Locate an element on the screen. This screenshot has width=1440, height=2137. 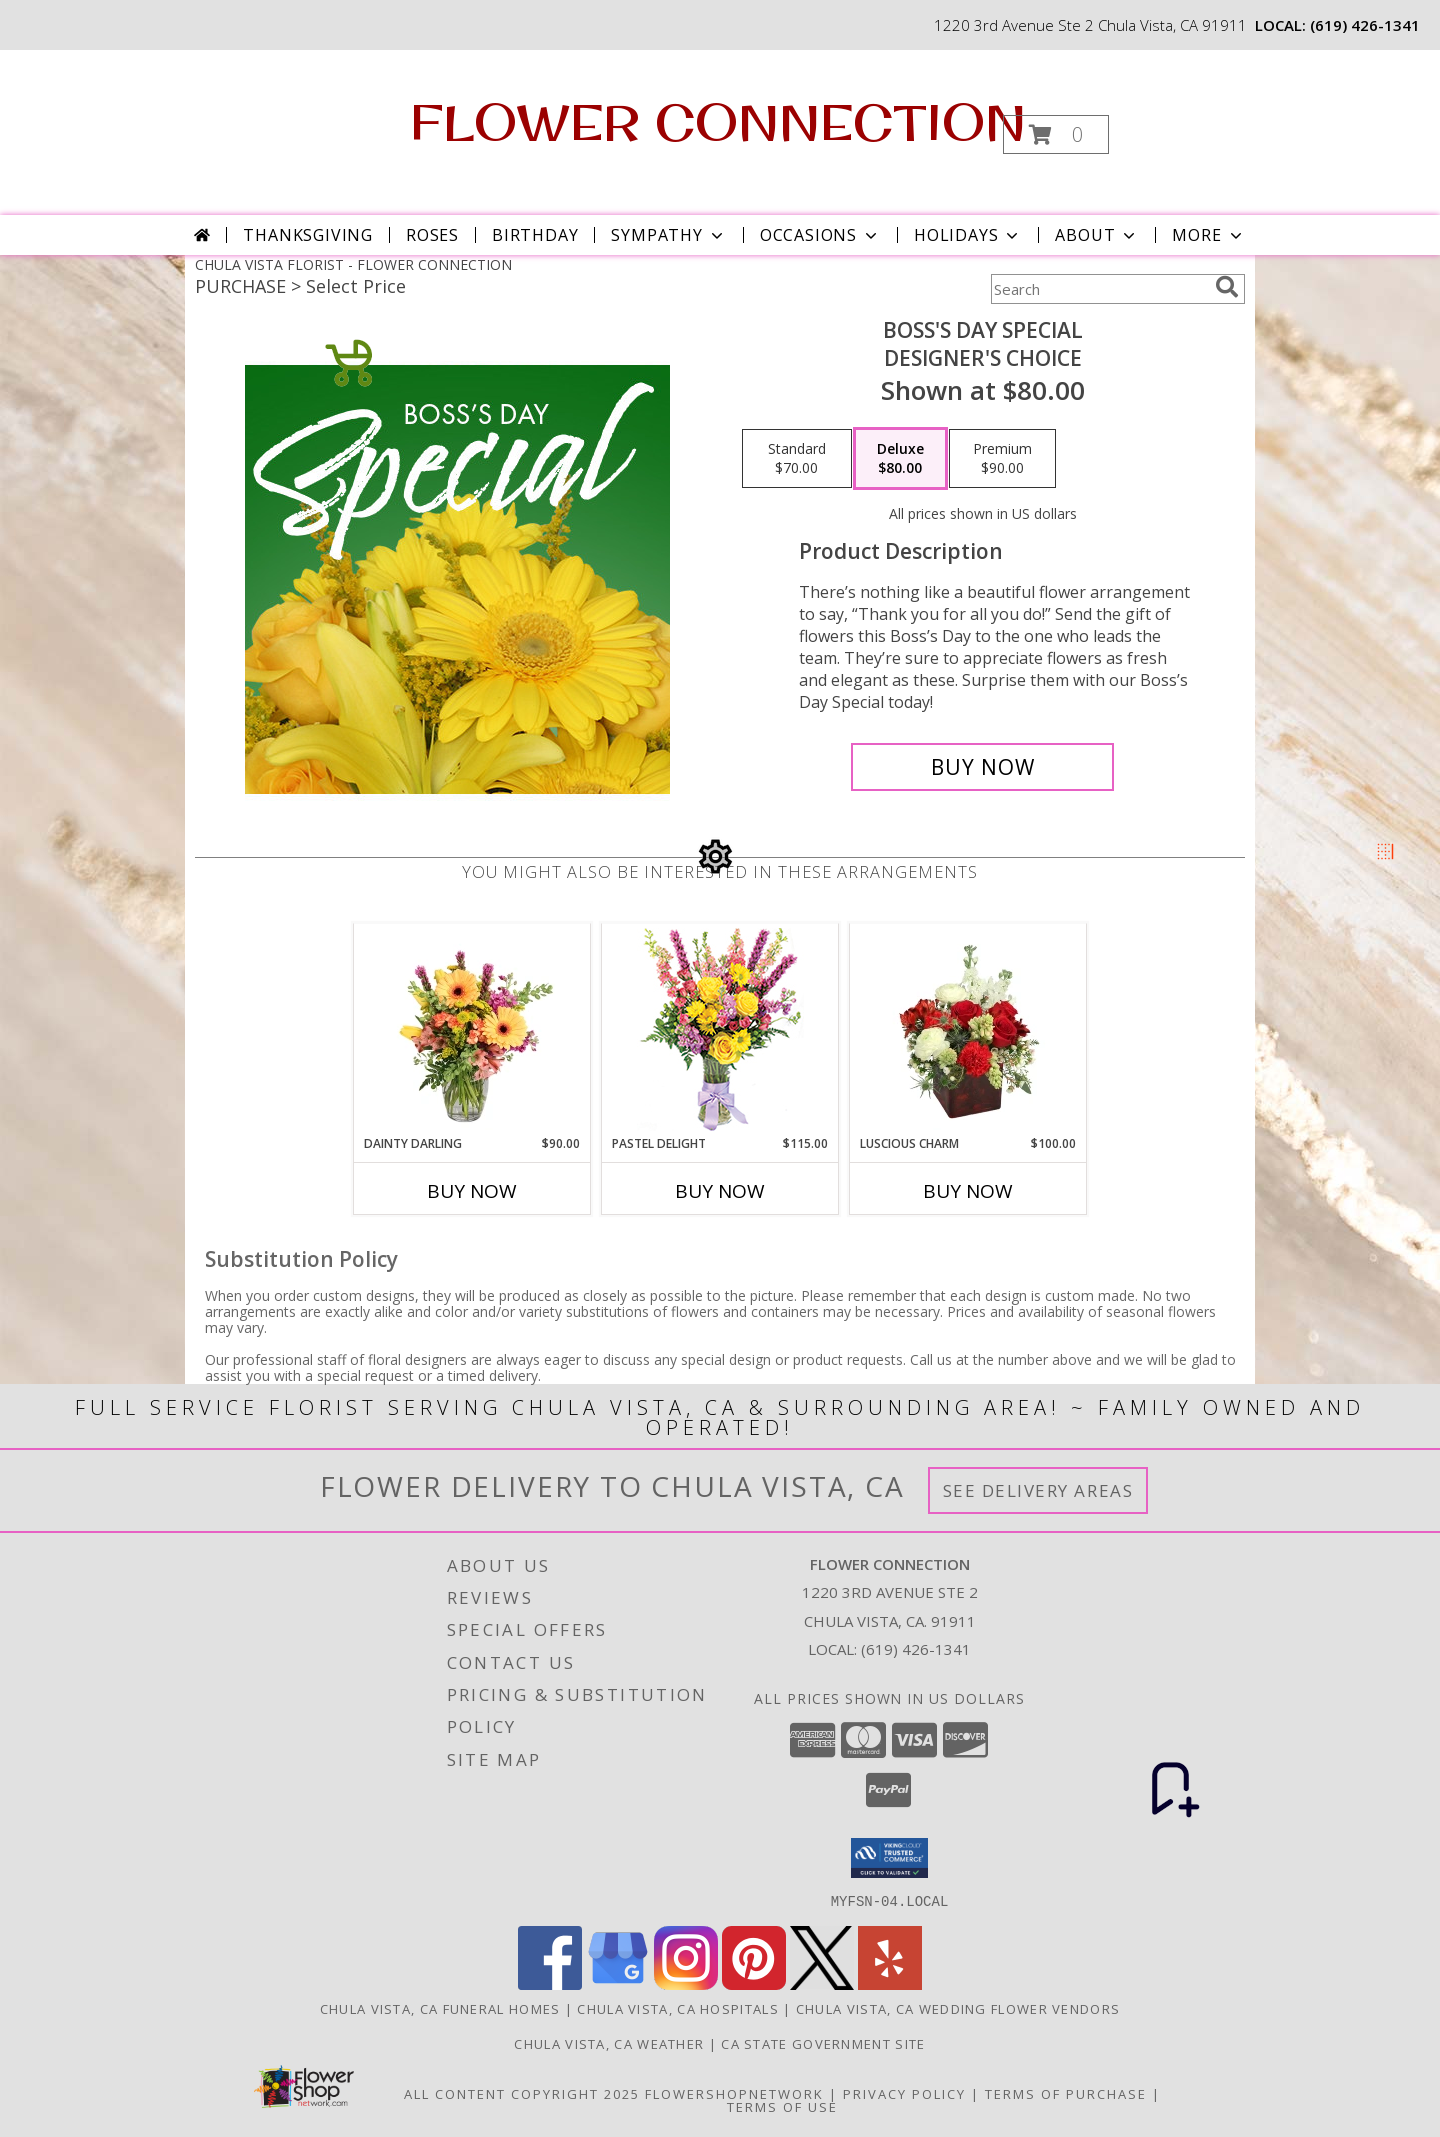
access baby or parenting-related features is located at coordinates (351, 363).